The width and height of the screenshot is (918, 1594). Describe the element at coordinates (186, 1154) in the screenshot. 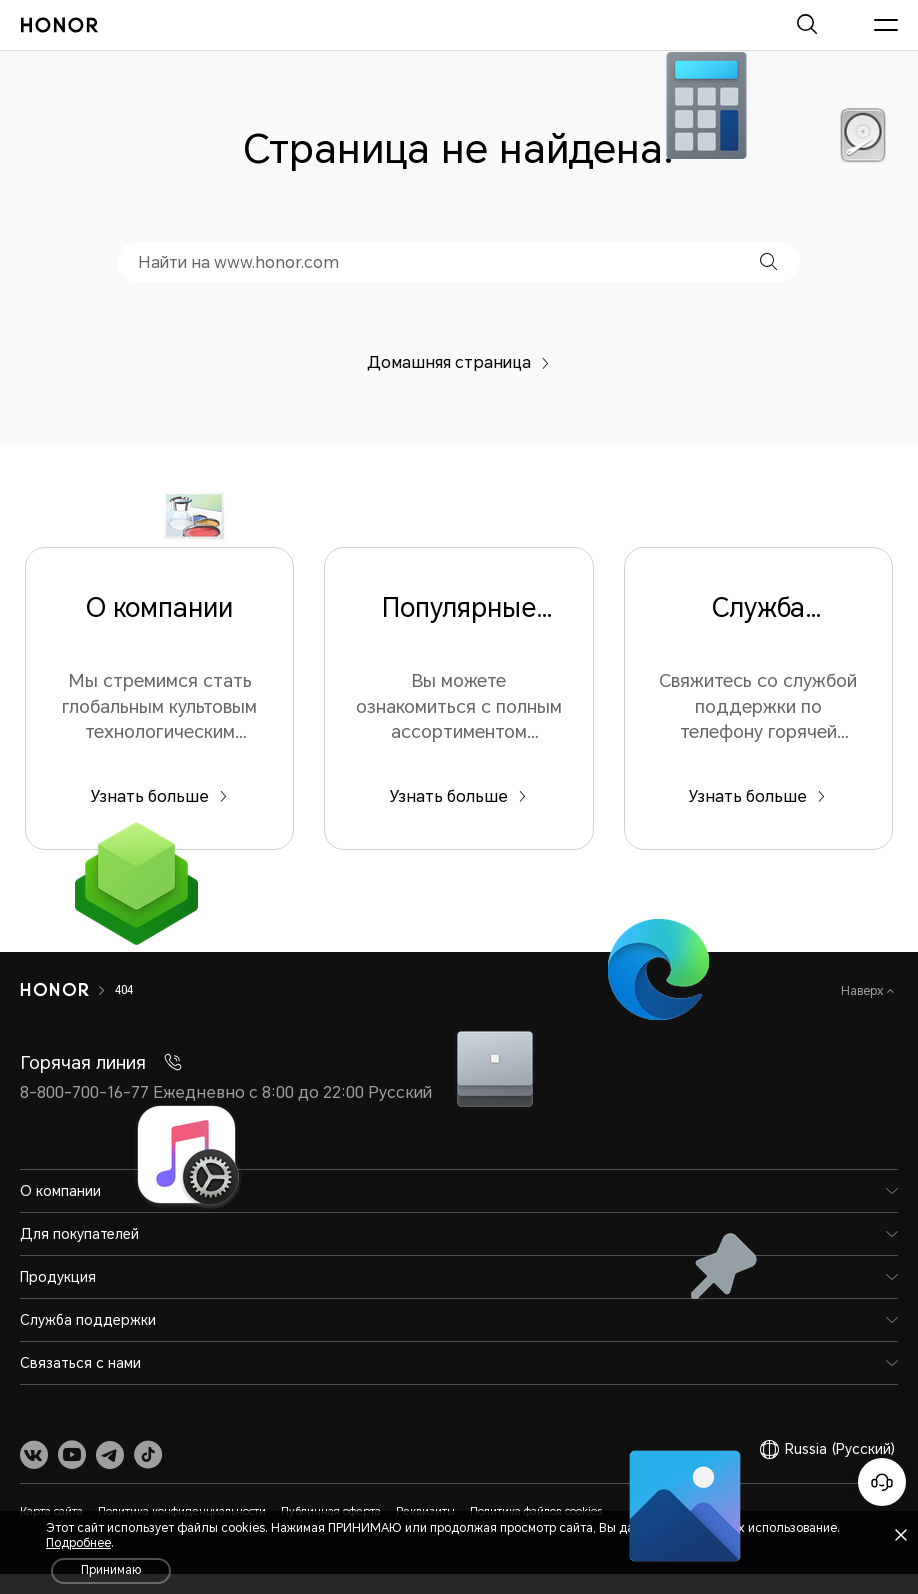

I see `open audio or music playback settings` at that location.